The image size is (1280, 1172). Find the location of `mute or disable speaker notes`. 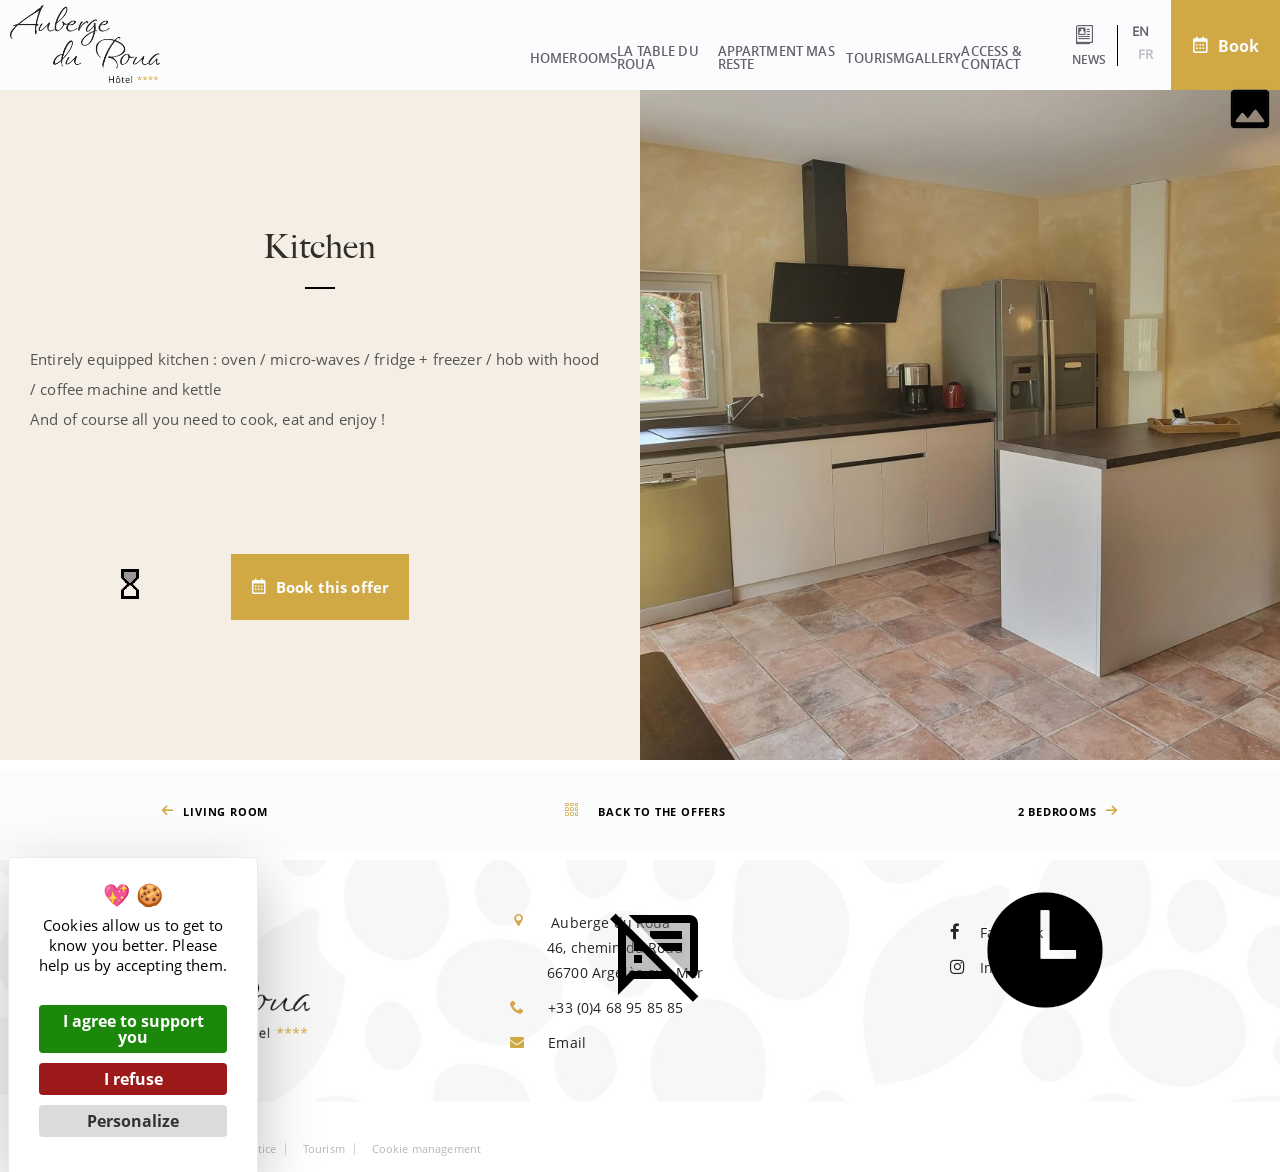

mute or disable speaker notes is located at coordinates (658, 955).